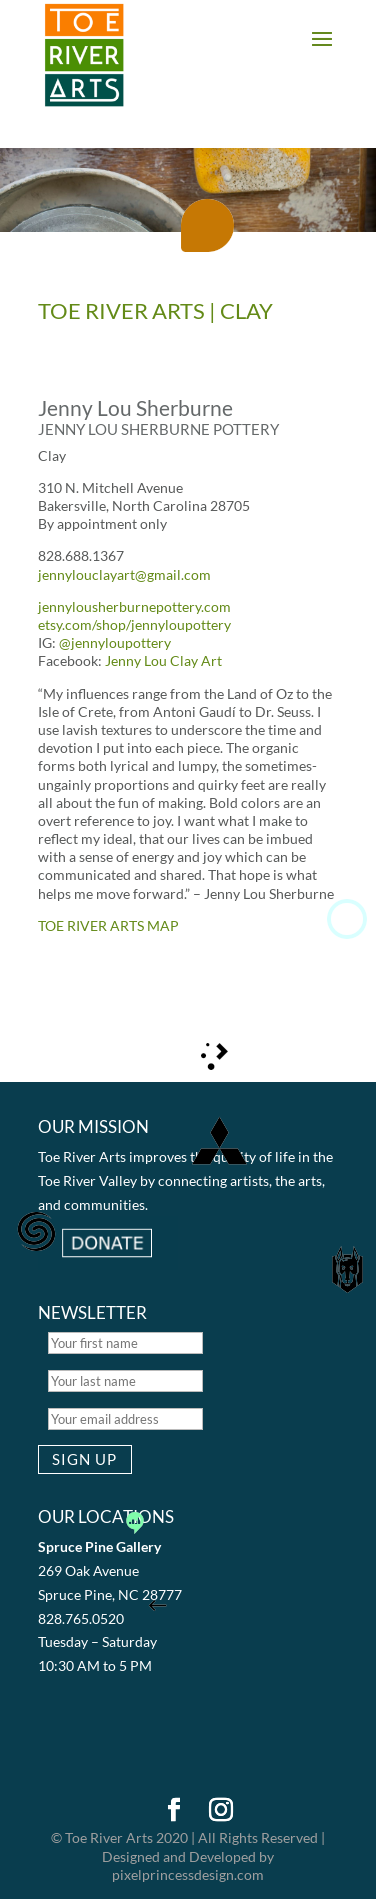 The image size is (376, 1899). What do you see at coordinates (214, 1056) in the screenshot?
I see `KDE Plasma desktop environment logo` at bounding box center [214, 1056].